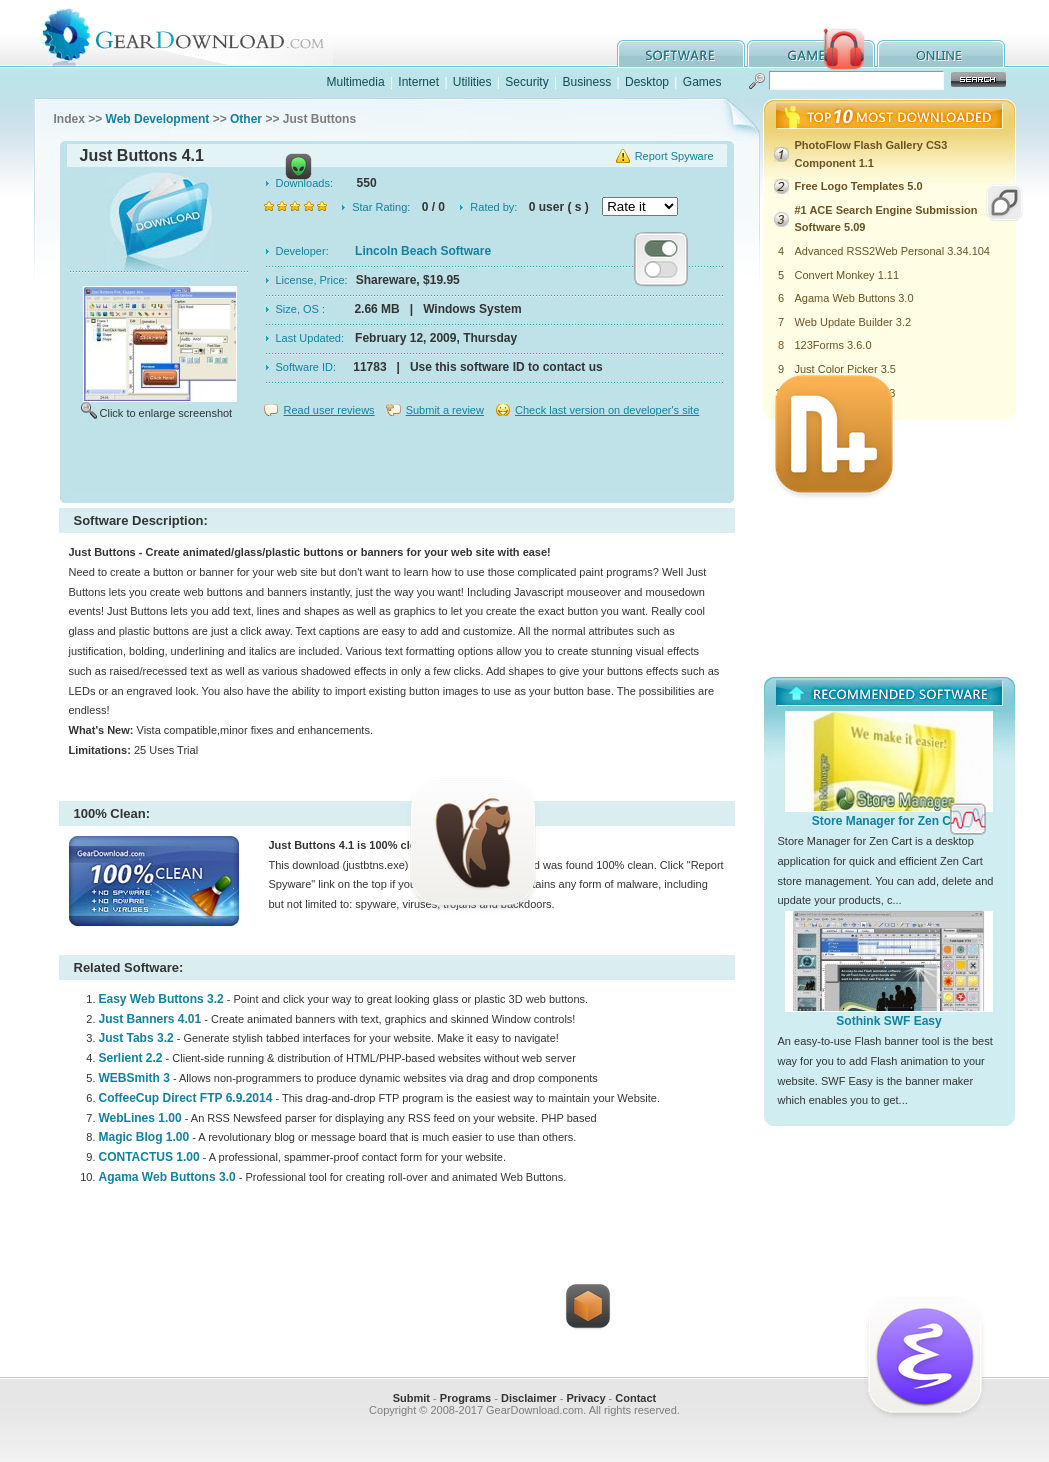 This screenshot has width=1049, height=1462. What do you see at coordinates (844, 49) in the screenshot?
I see `open audio sharing app` at bounding box center [844, 49].